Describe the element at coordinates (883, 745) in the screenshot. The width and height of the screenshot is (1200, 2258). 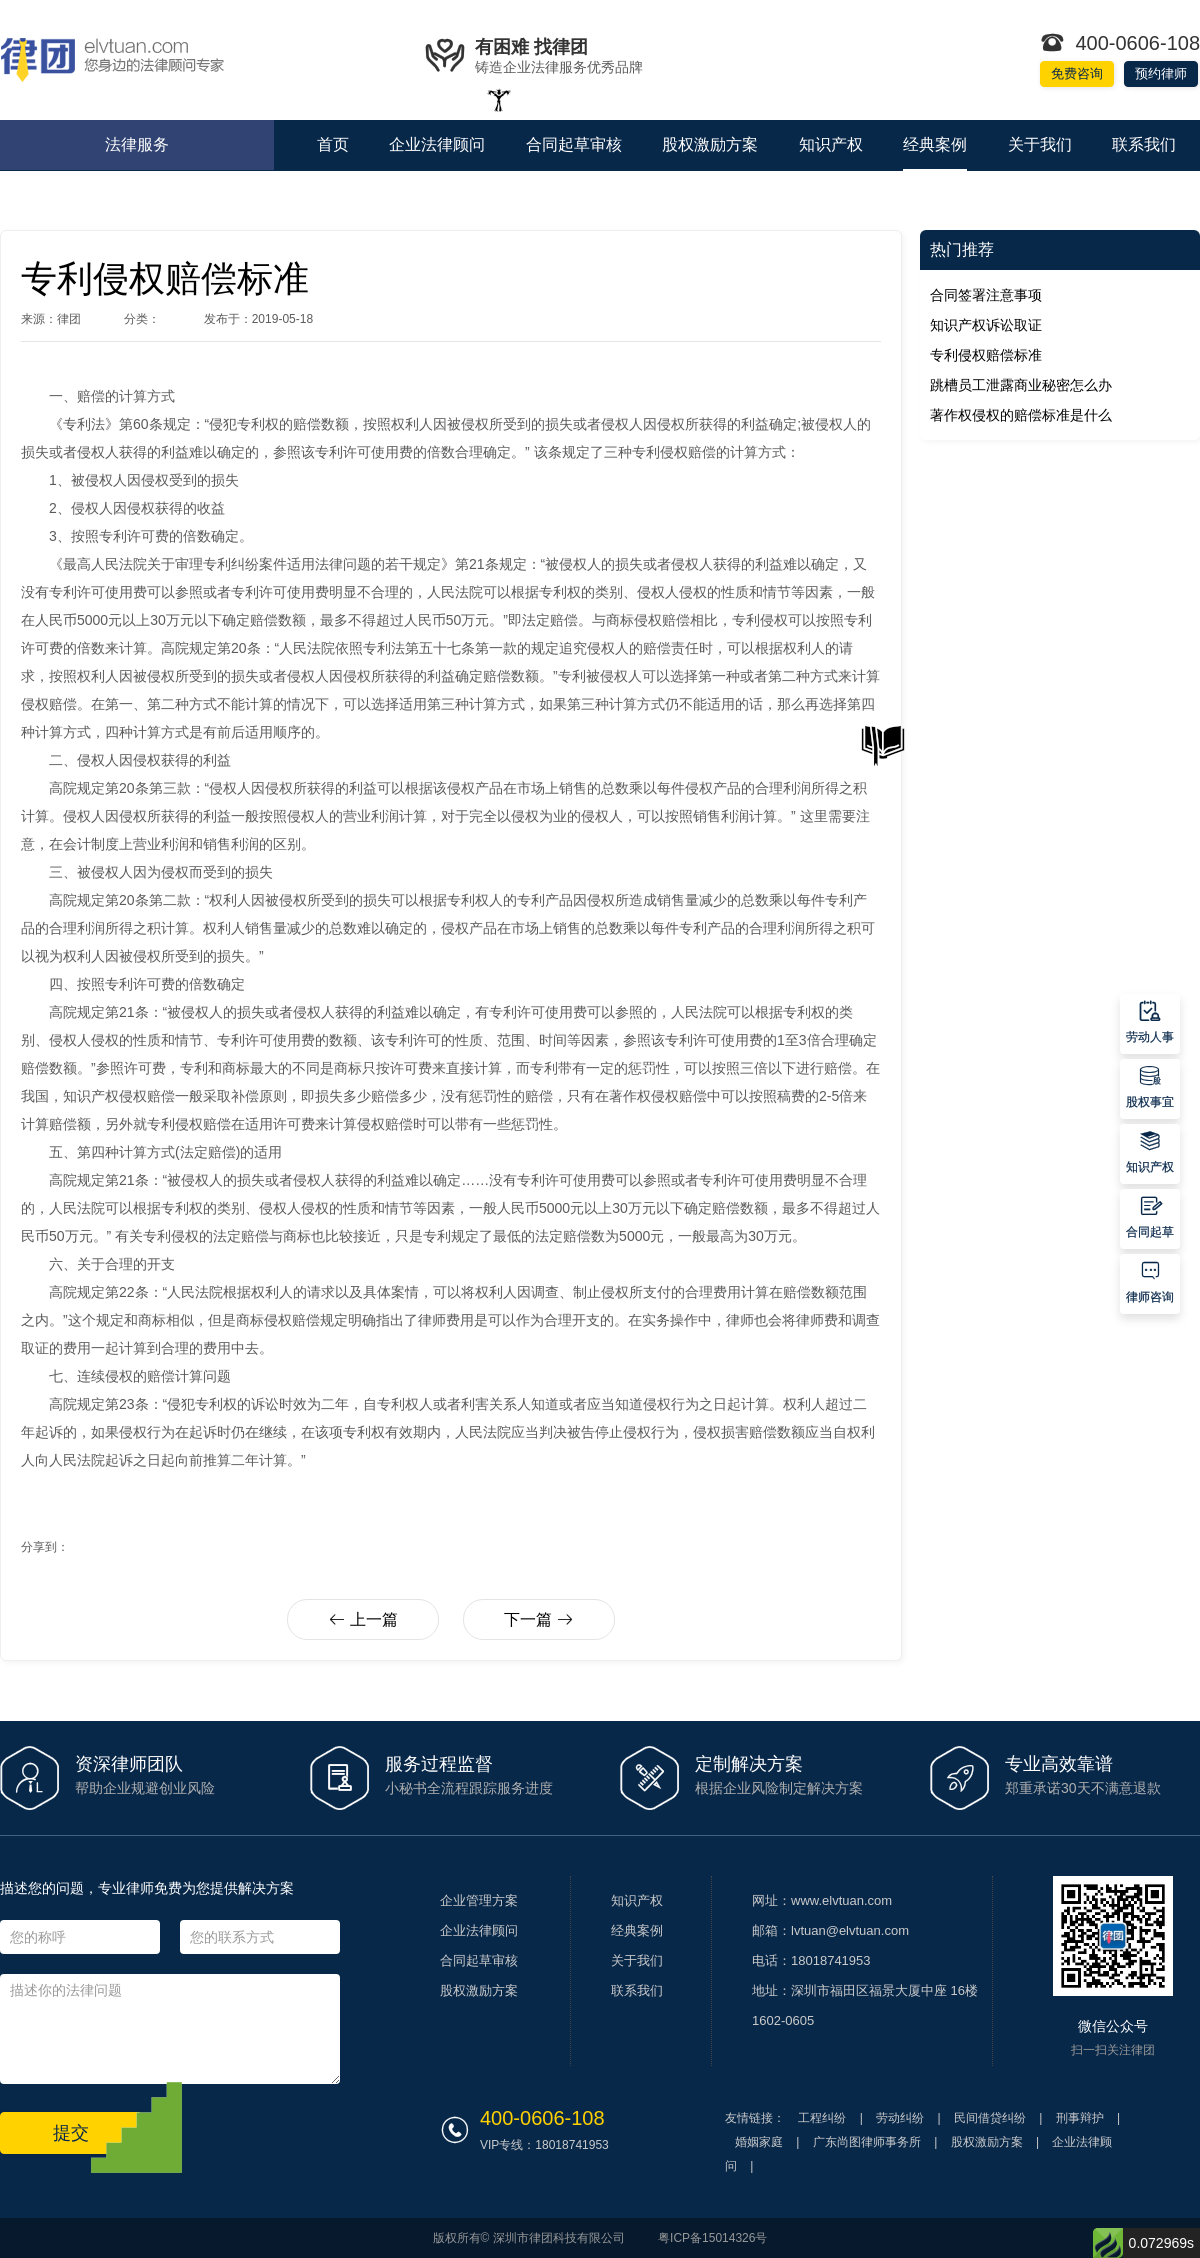
I see `save current page as a bookmark` at that location.